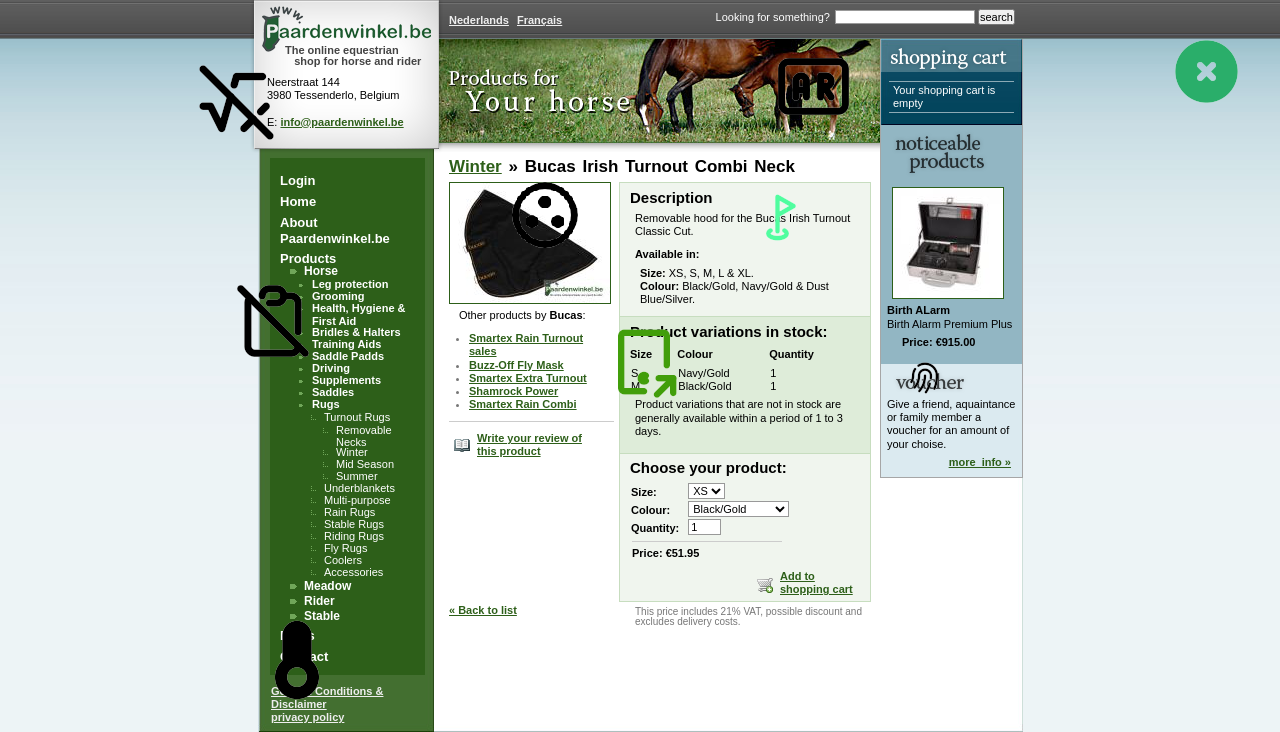 The width and height of the screenshot is (1280, 732). Describe the element at coordinates (1206, 71) in the screenshot. I see `close or dismiss a dialog` at that location.